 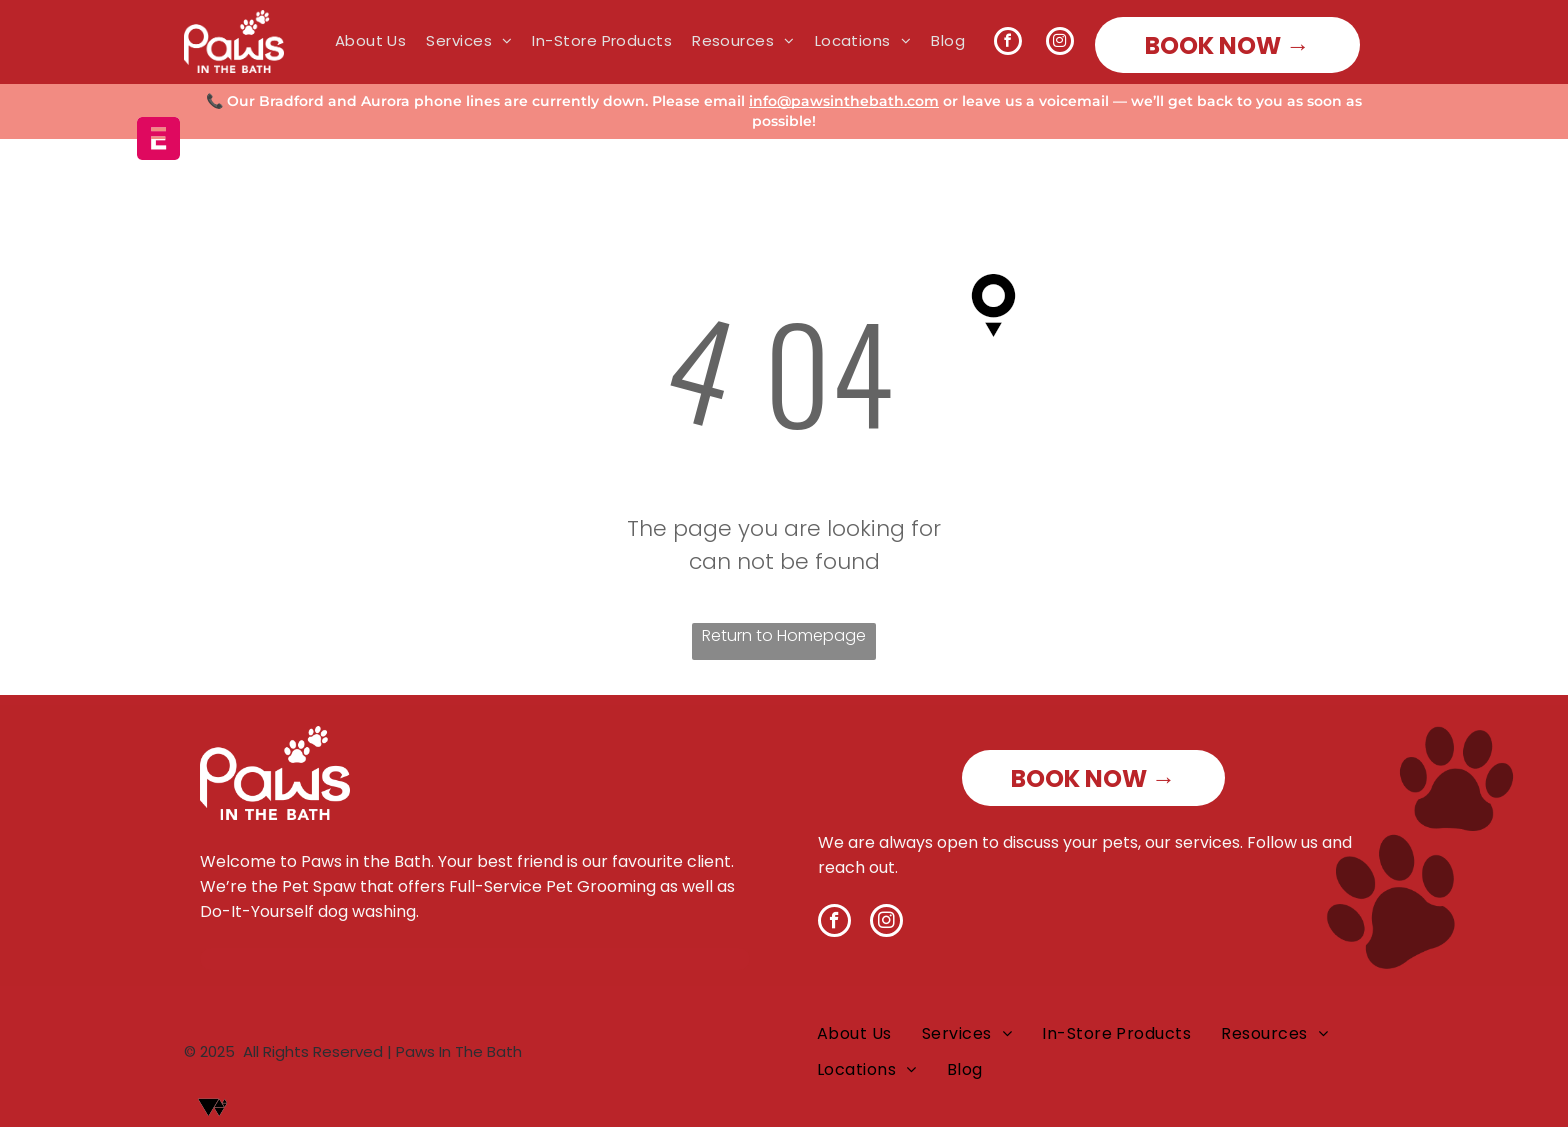 I want to click on WebGPU technology or API branding, so click(x=212, y=1107).